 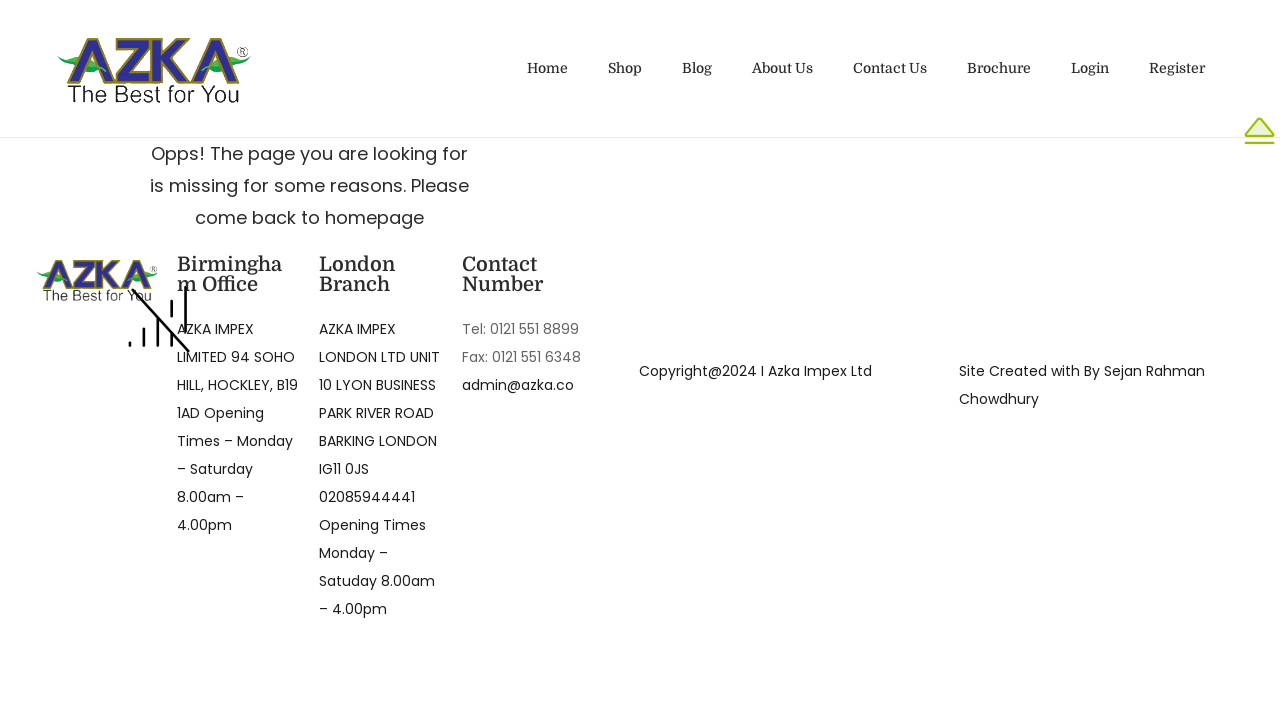 What do you see at coordinates (160, 320) in the screenshot?
I see `no cellular signal available` at bounding box center [160, 320].